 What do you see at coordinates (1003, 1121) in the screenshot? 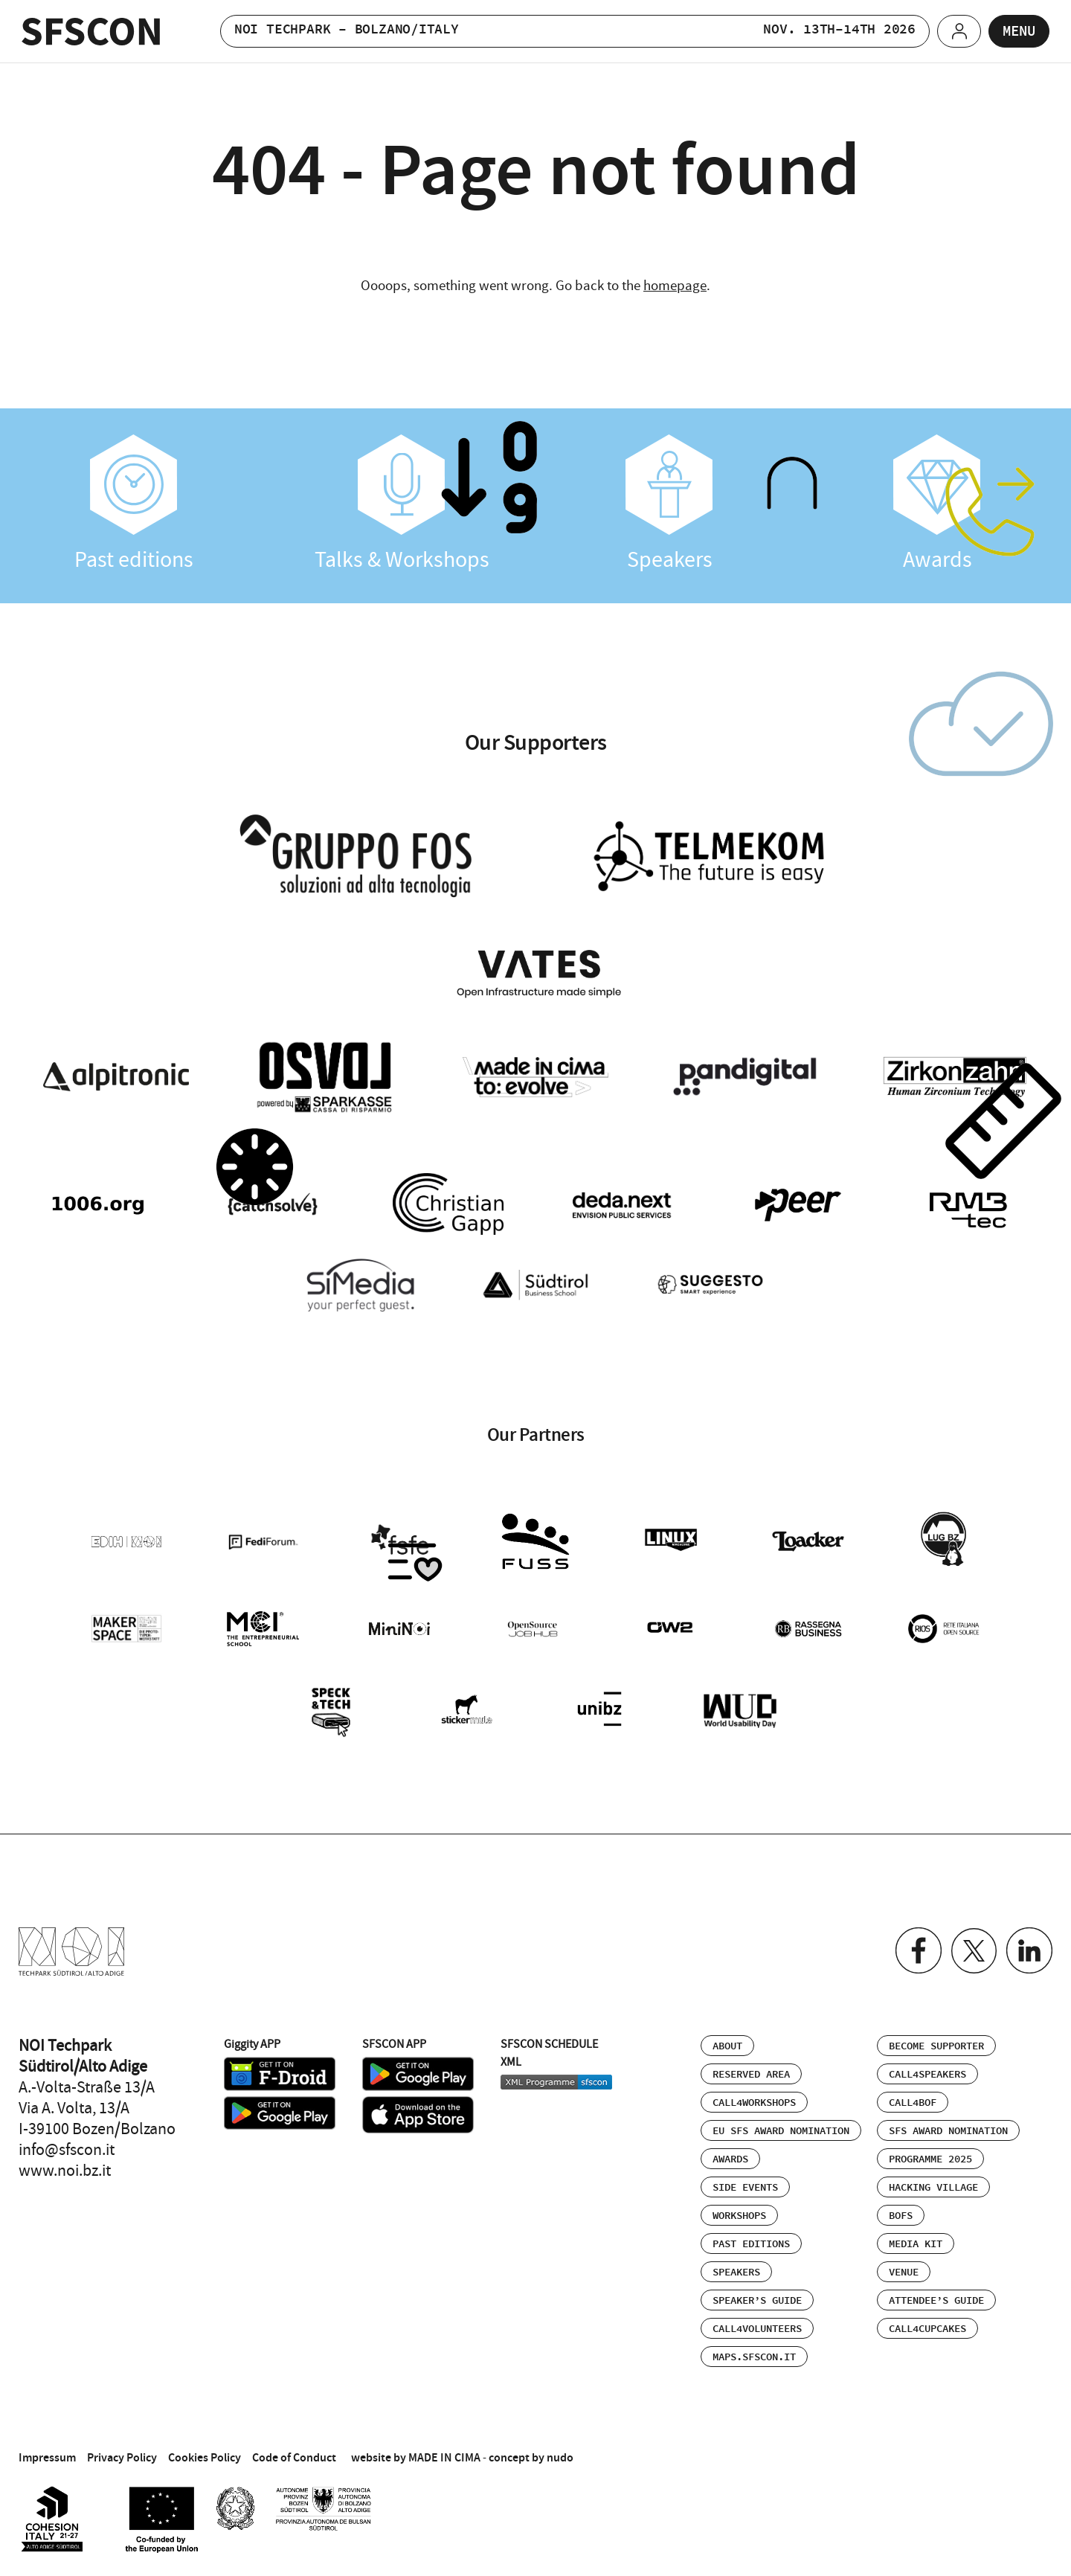
I see `access measurement tools` at bounding box center [1003, 1121].